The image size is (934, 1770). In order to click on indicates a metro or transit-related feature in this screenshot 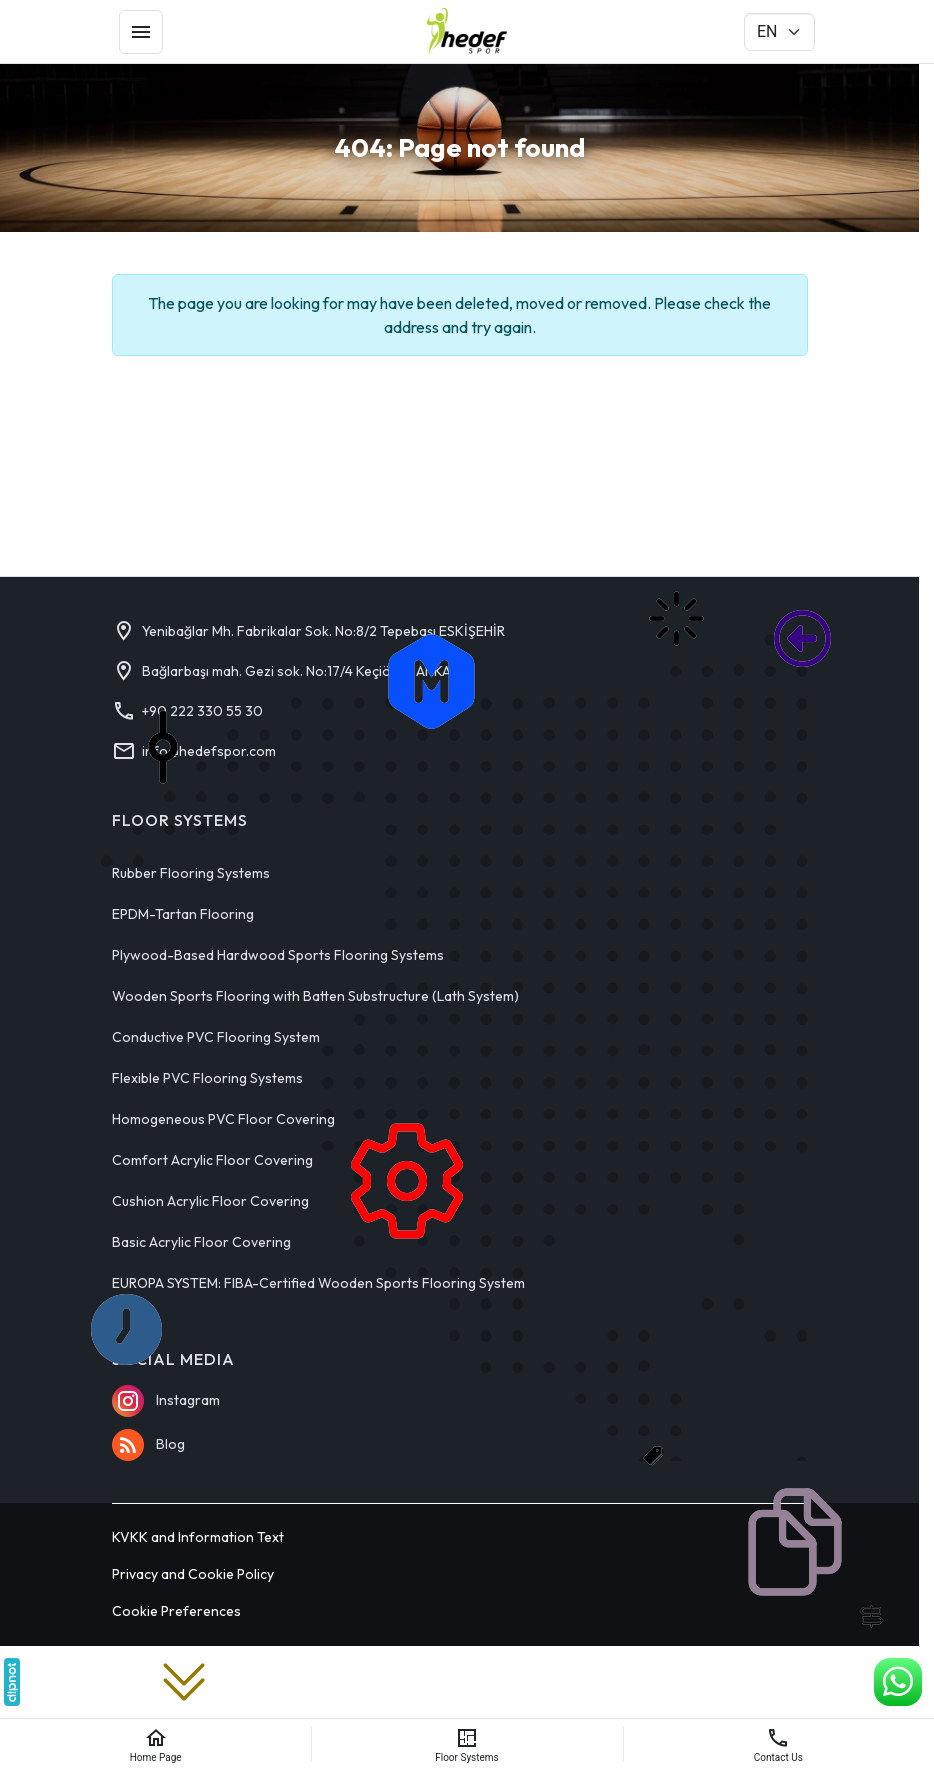, I will do `click(431, 681)`.